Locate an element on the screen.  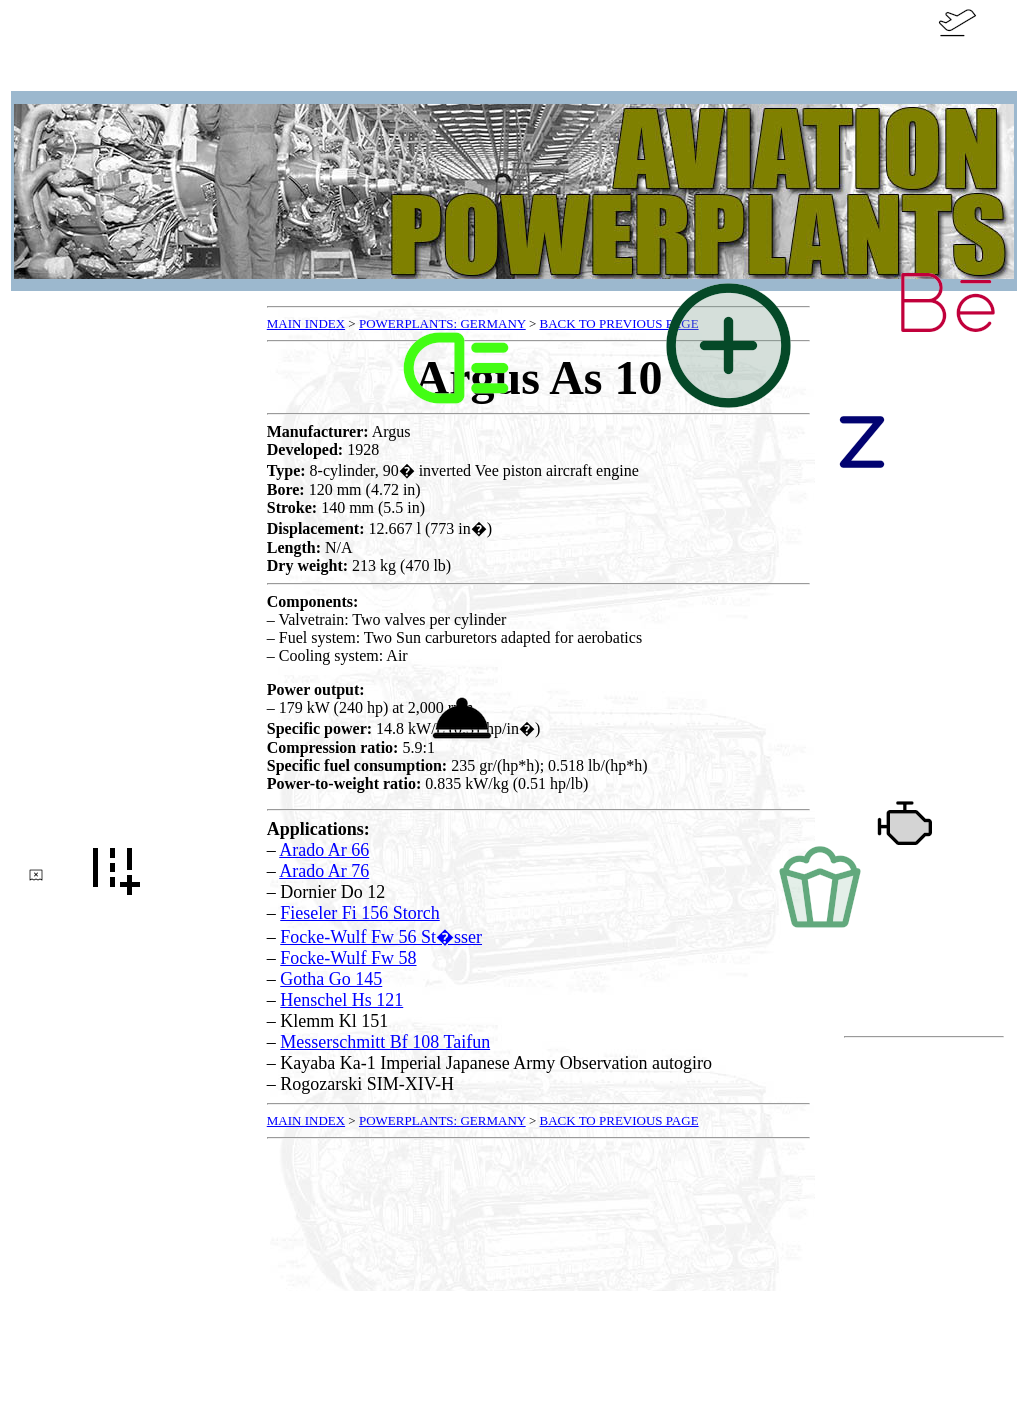
indicates flight departure status is located at coordinates (957, 21).